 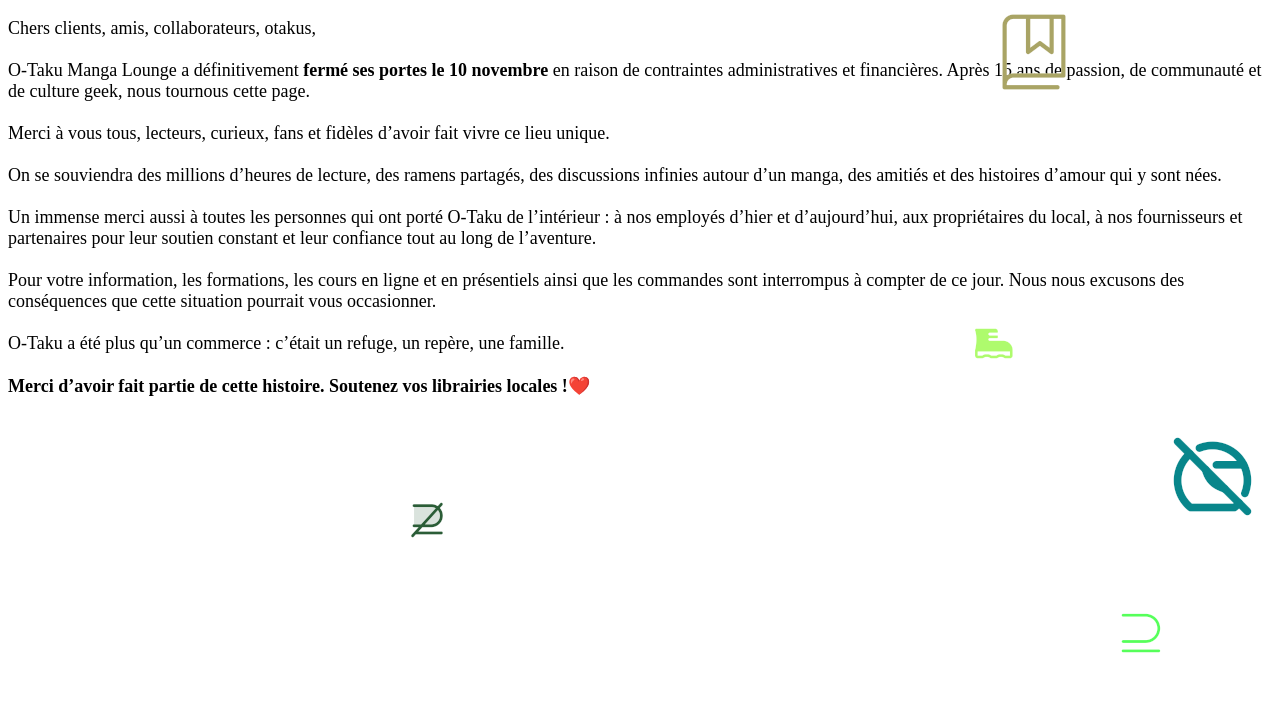 I want to click on disable safety helmet requirement, so click(x=1212, y=476).